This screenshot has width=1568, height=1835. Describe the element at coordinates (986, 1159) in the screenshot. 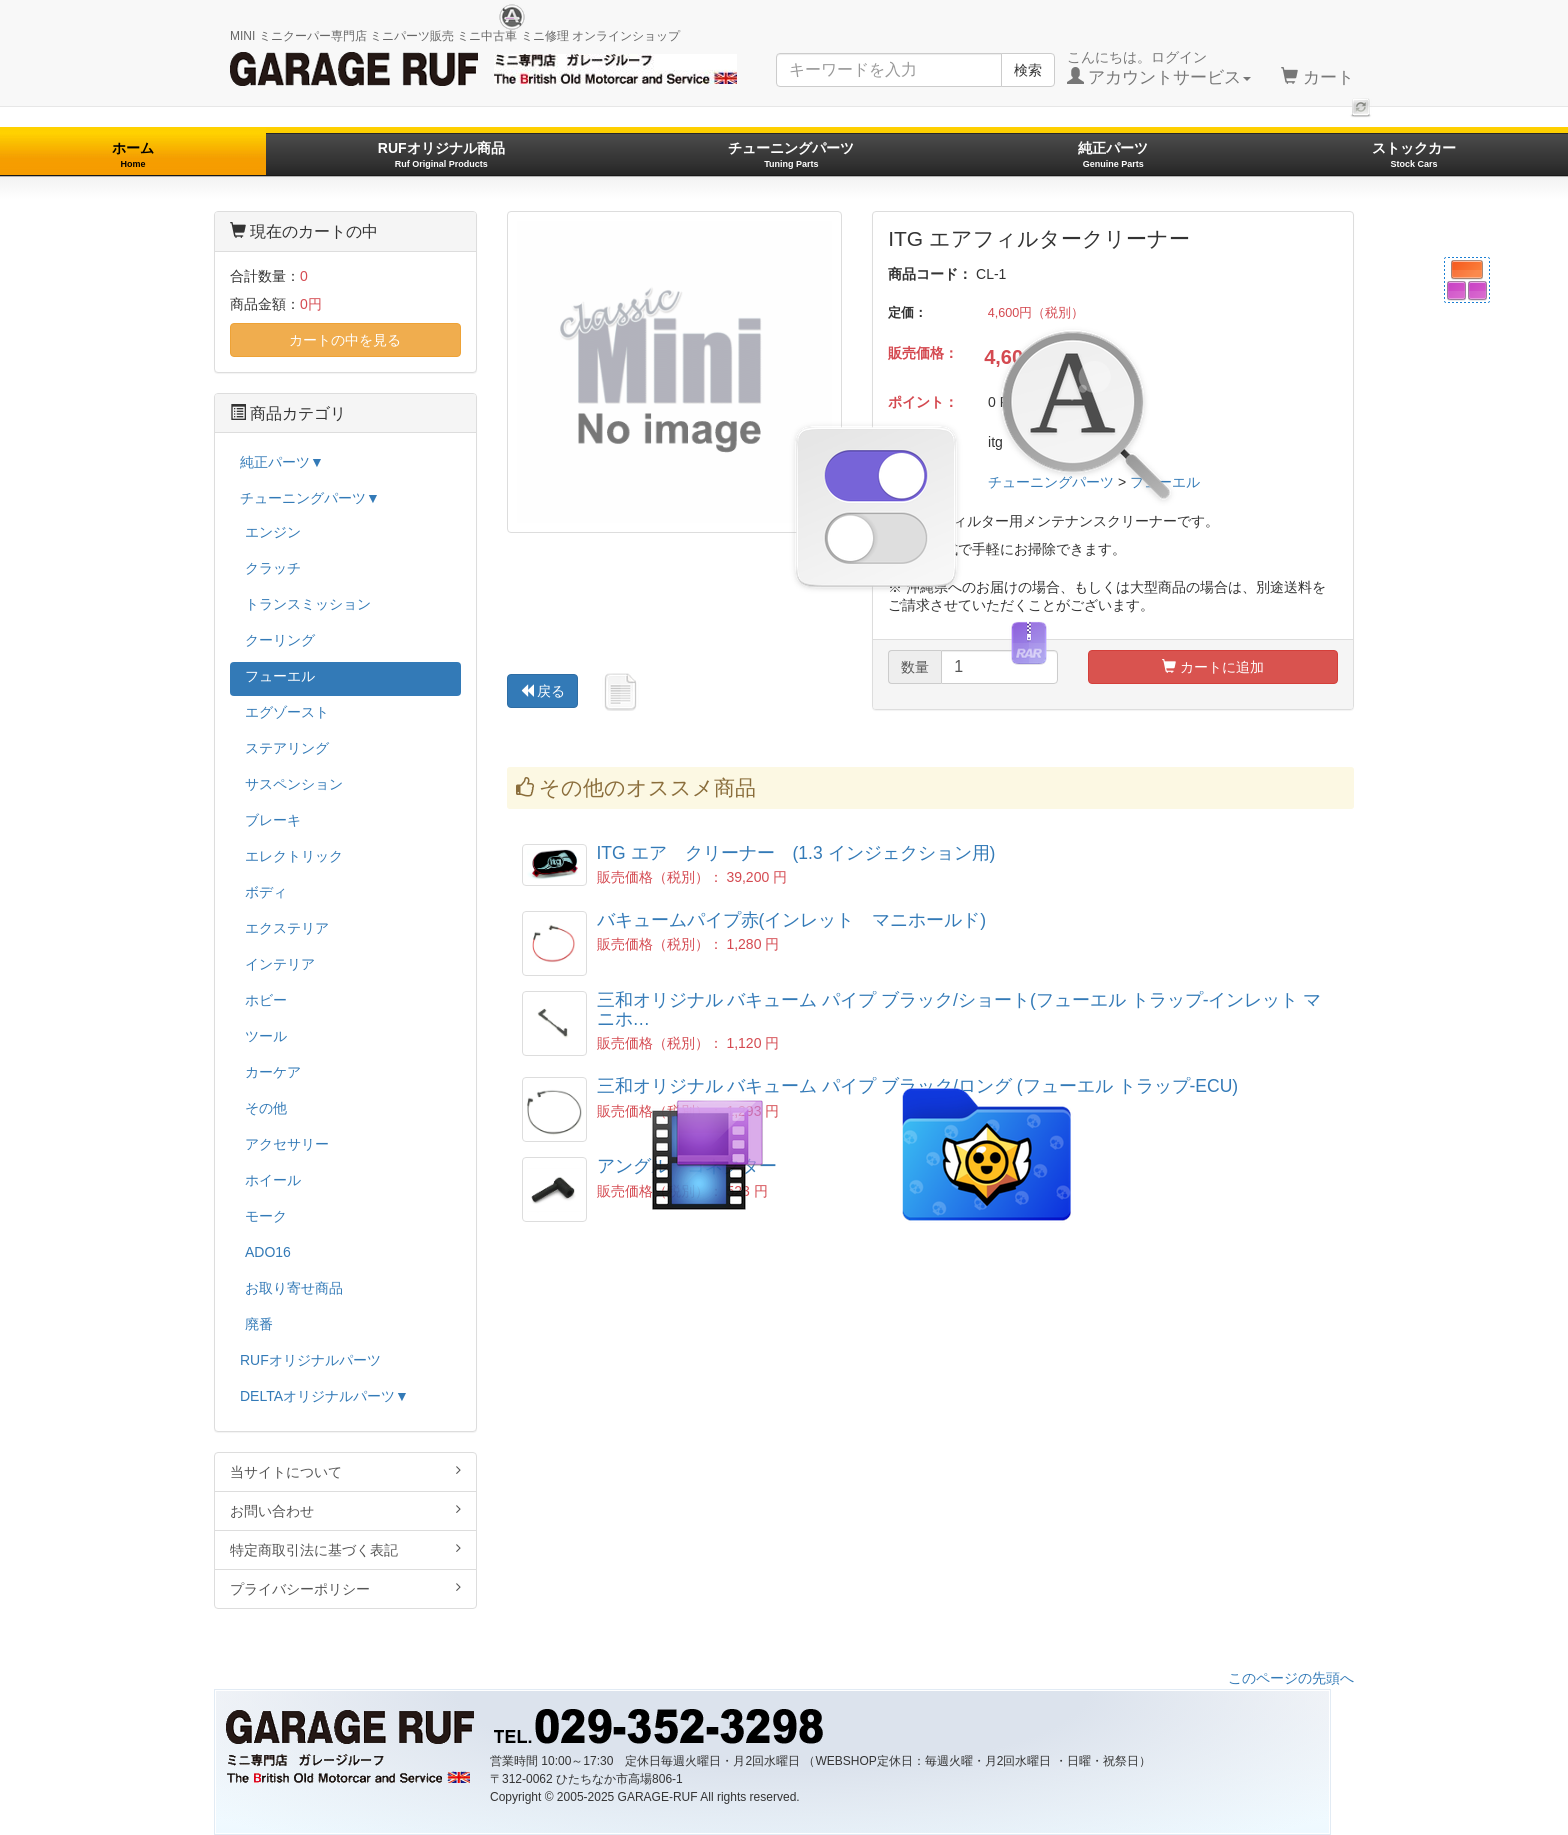

I see `open brawl stars game files folder` at that location.